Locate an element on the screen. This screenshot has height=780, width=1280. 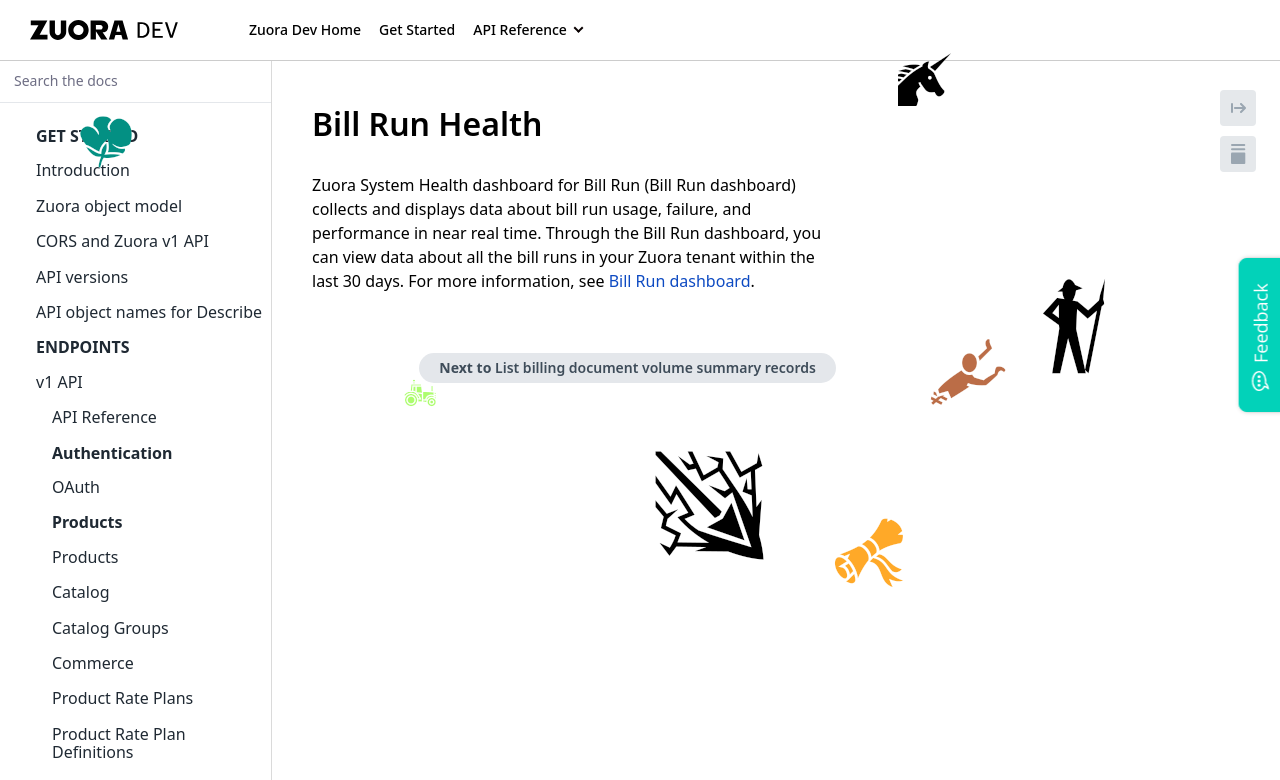
indicates a crawling or stealth movement mode is located at coordinates (968, 372).